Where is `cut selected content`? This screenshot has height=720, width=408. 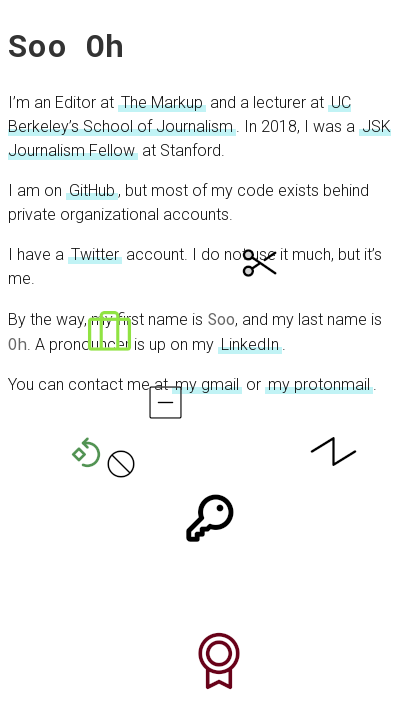 cut selected content is located at coordinates (259, 263).